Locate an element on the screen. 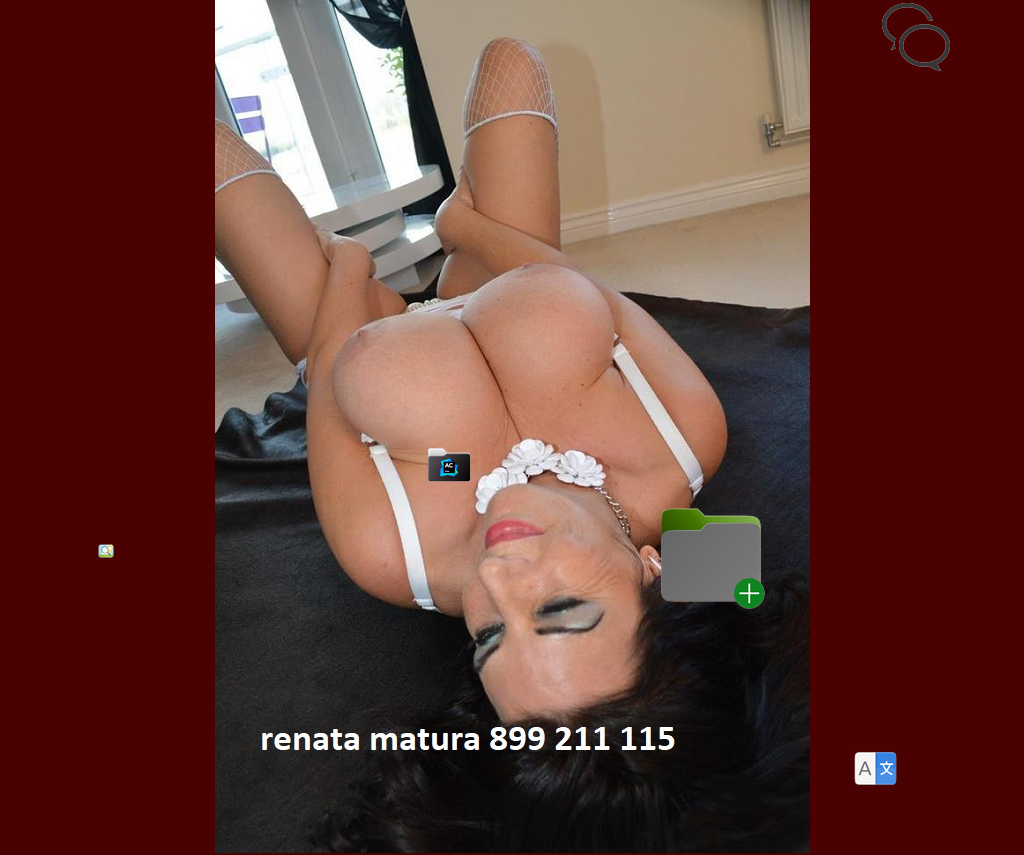 This screenshot has width=1024, height=855. open messaging or chat application is located at coordinates (916, 37).